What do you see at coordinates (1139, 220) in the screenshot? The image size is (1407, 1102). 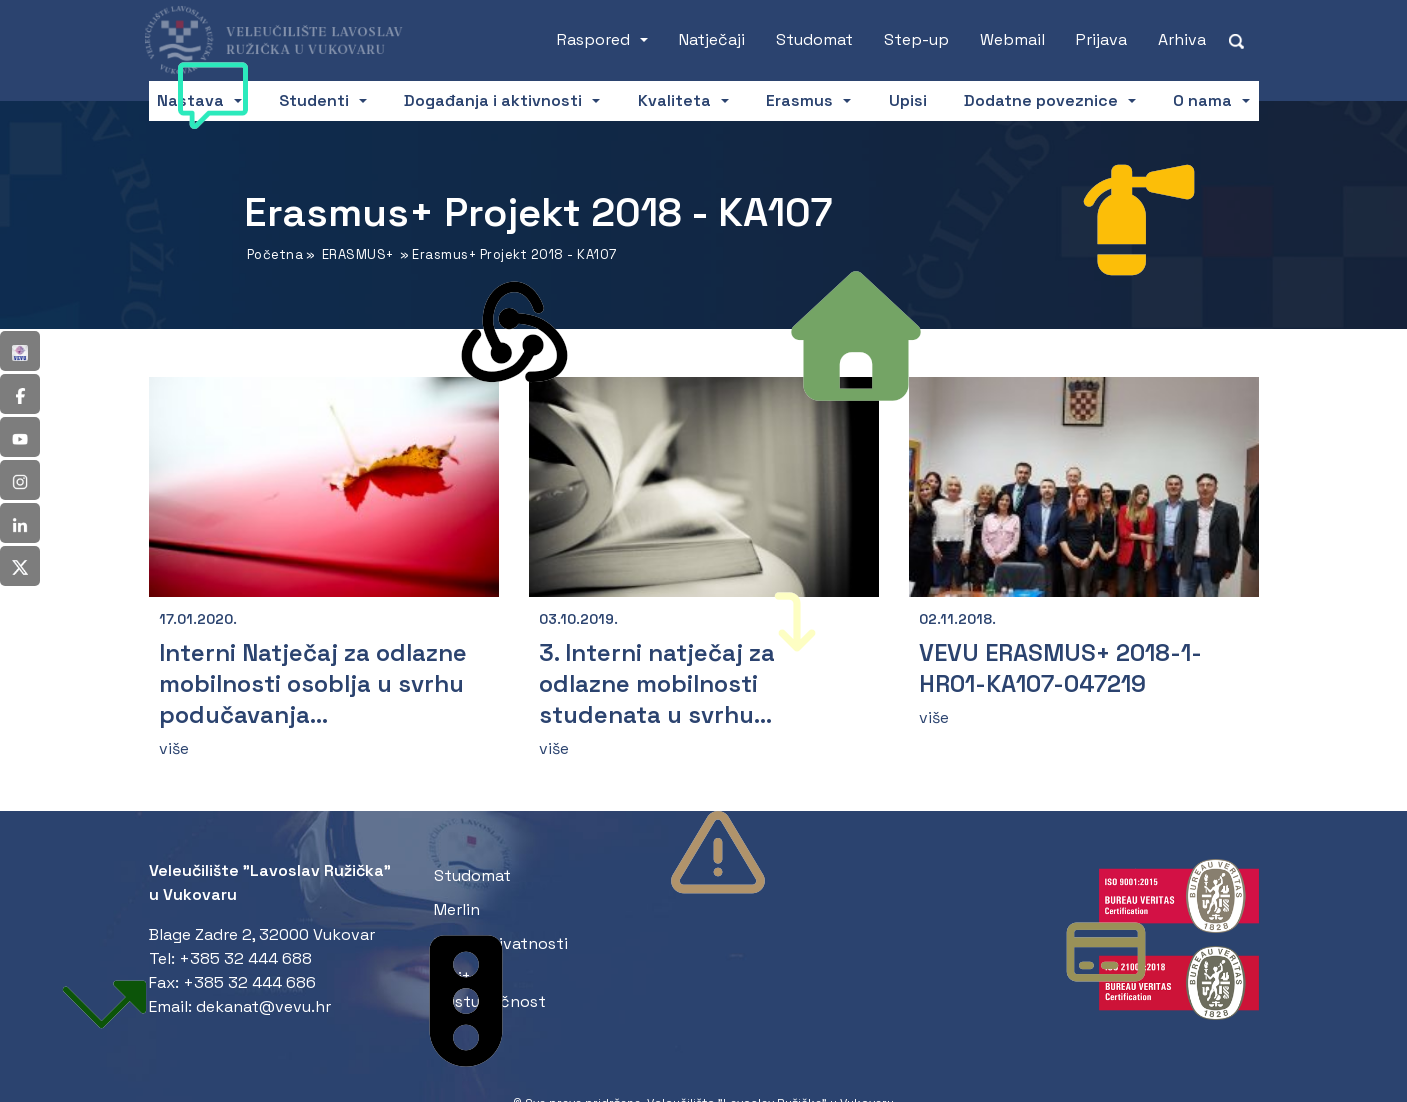 I see `fire safety equipment indicator` at bounding box center [1139, 220].